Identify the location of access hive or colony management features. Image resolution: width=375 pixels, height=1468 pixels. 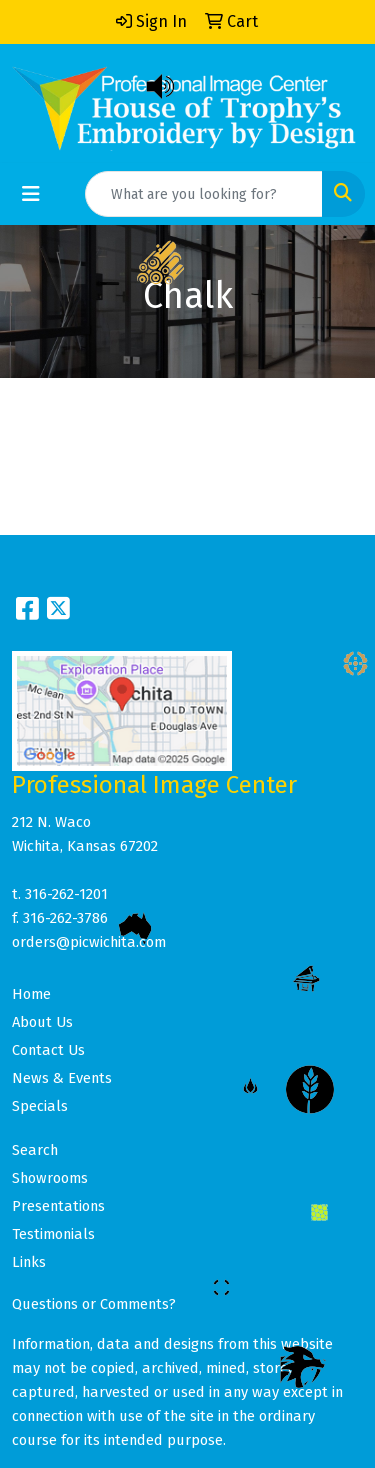
(355, 663).